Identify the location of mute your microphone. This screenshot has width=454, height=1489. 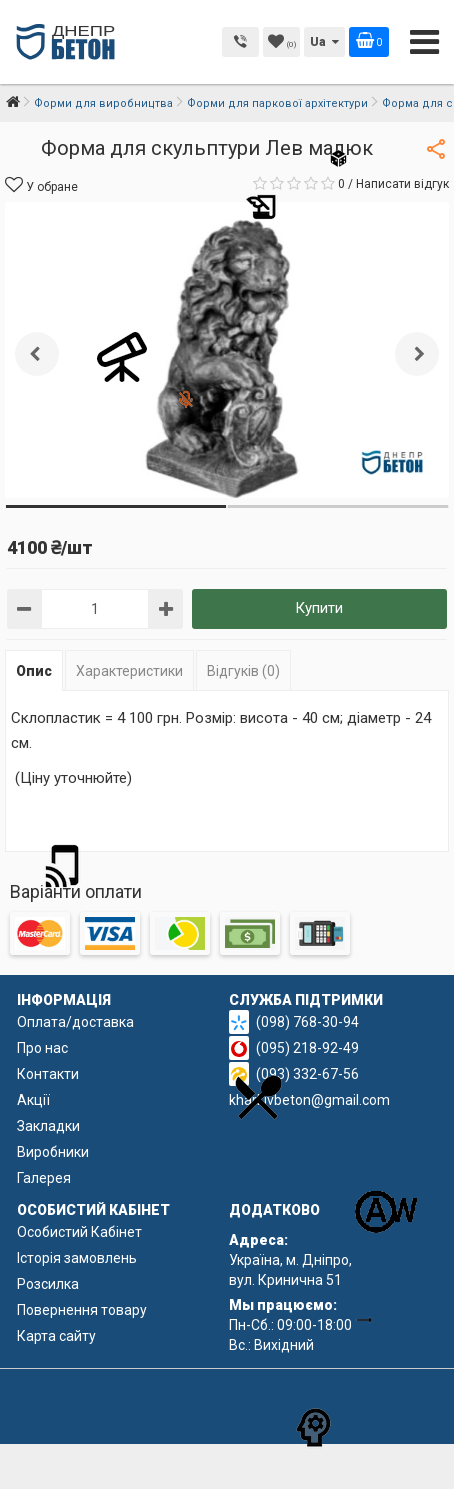
(186, 399).